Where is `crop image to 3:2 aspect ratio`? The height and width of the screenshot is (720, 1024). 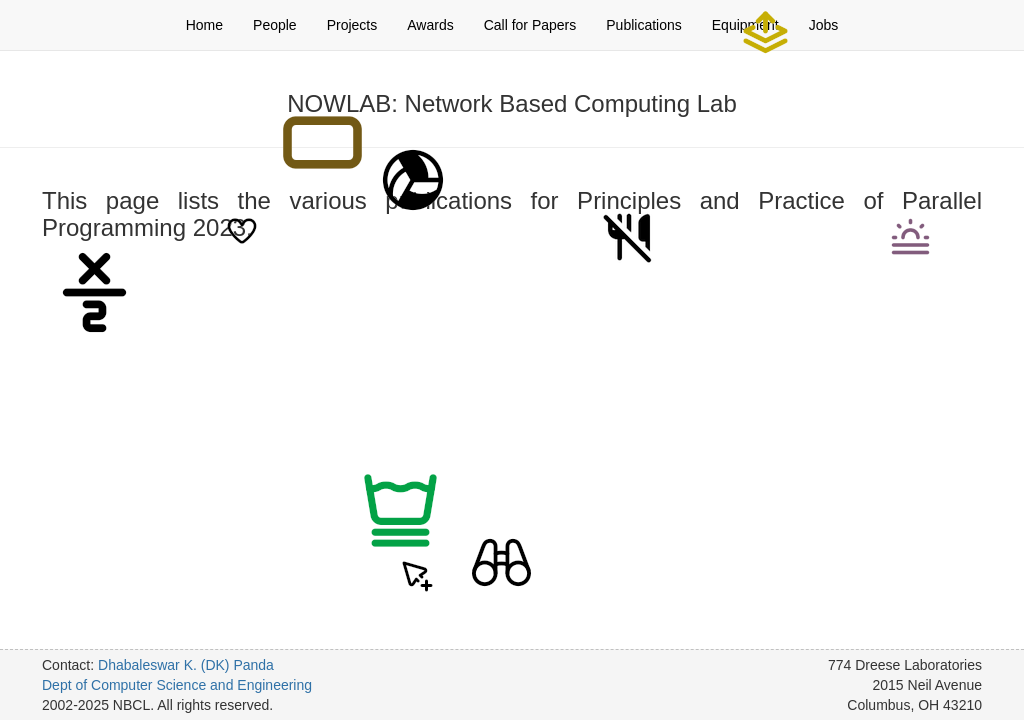
crop image to 3:2 aspect ratio is located at coordinates (322, 142).